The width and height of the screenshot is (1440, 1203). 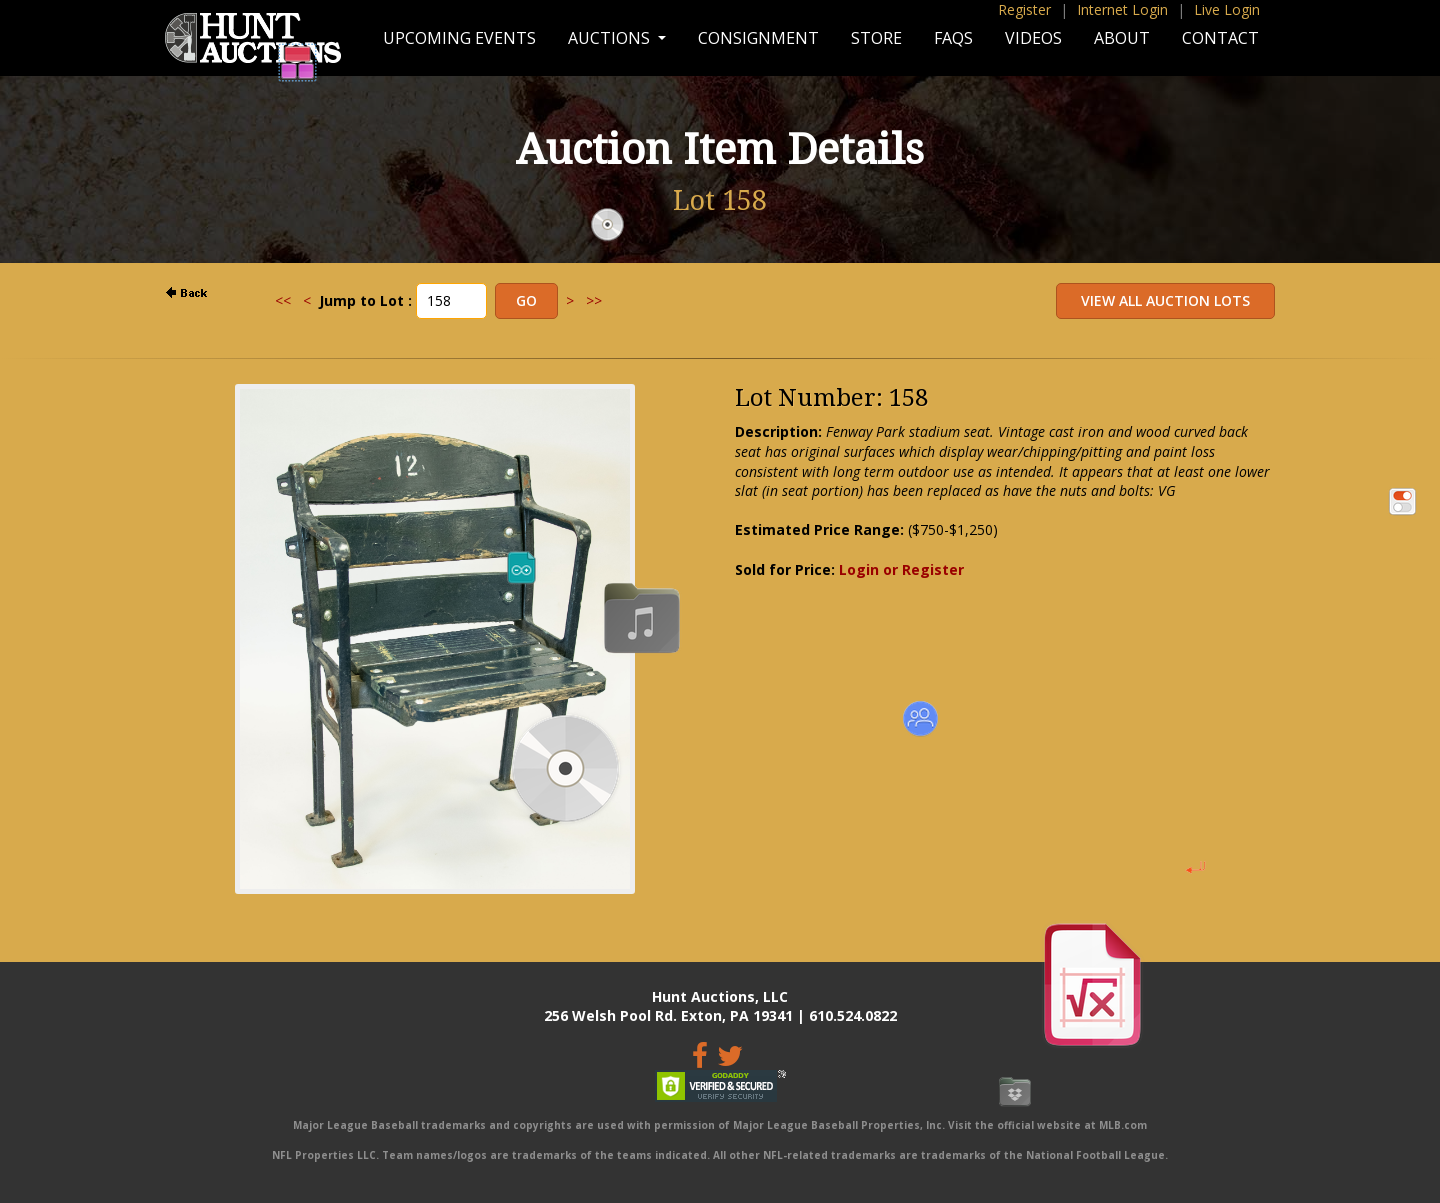 What do you see at coordinates (642, 618) in the screenshot?
I see `open your music folder` at bounding box center [642, 618].